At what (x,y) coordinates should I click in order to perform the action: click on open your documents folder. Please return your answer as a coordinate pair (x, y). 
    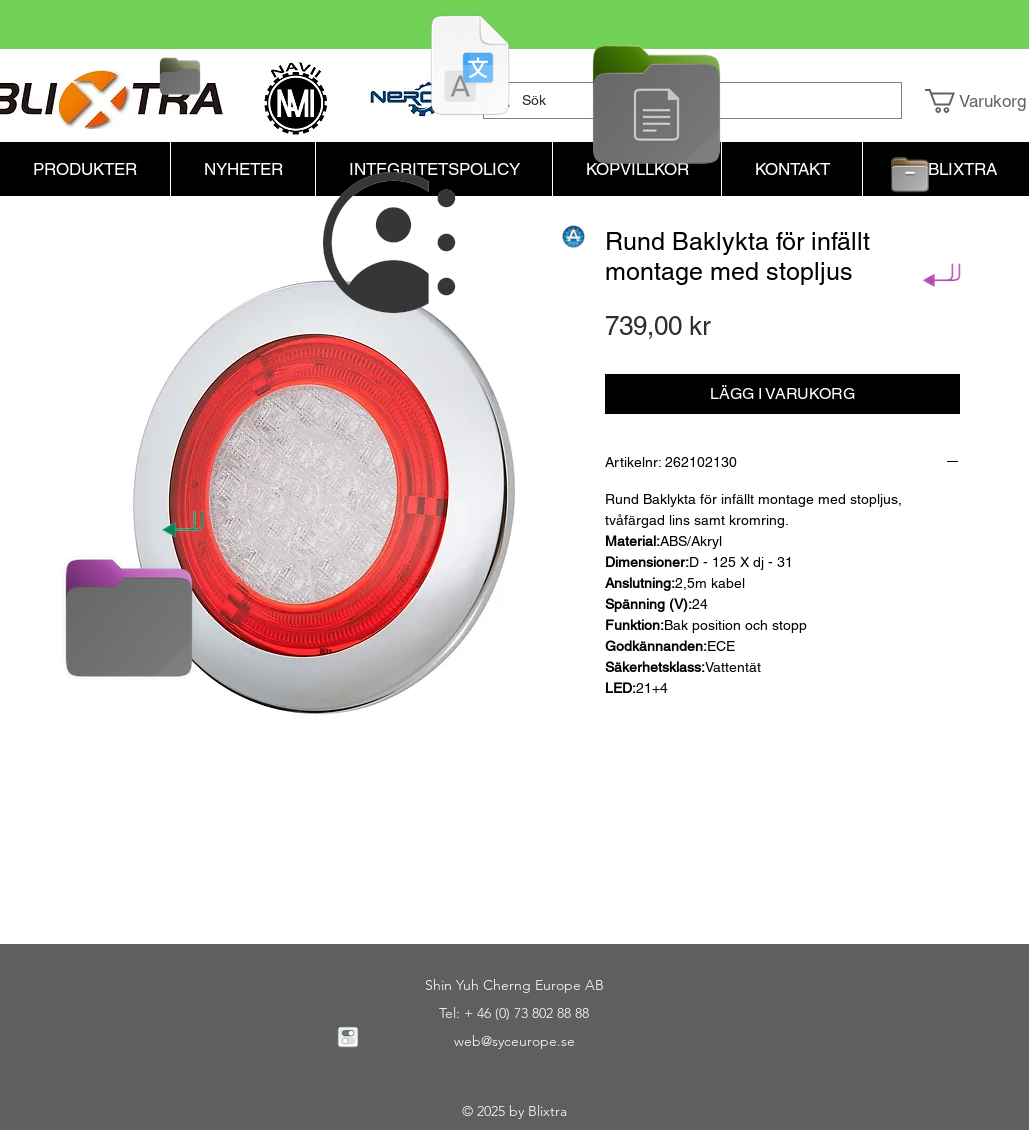
    Looking at the image, I should click on (656, 104).